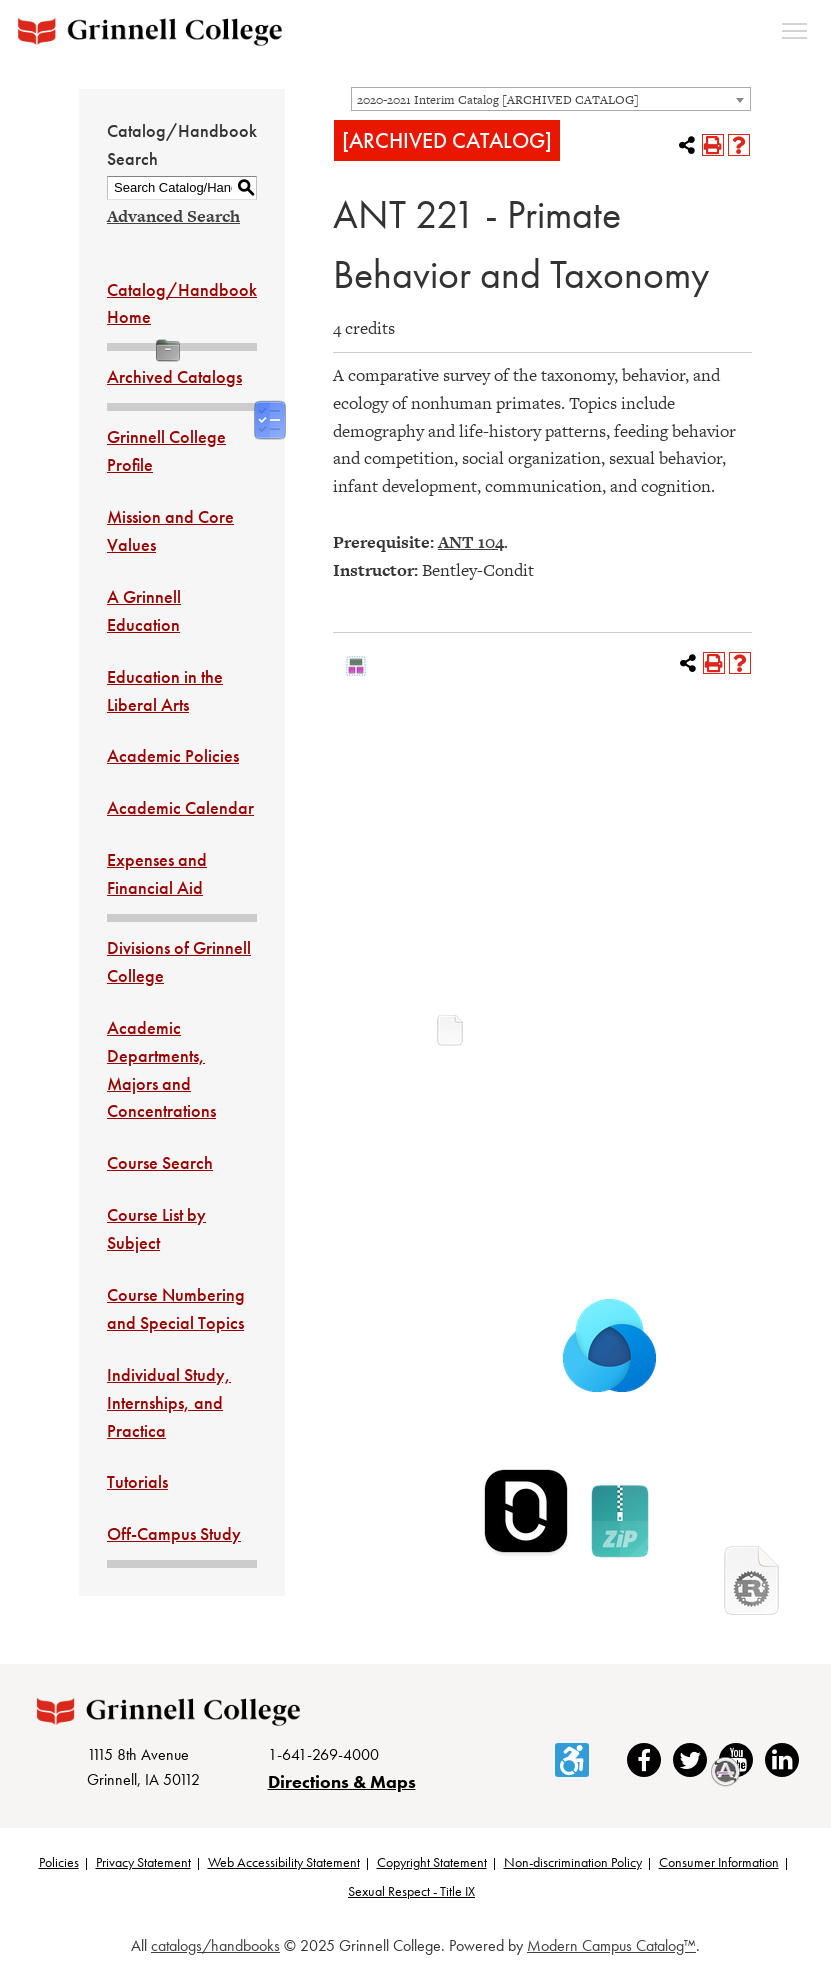  What do you see at coordinates (725, 1771) in the screenshot?
I see `open the software updater application` at bounding box center [725, 1771].